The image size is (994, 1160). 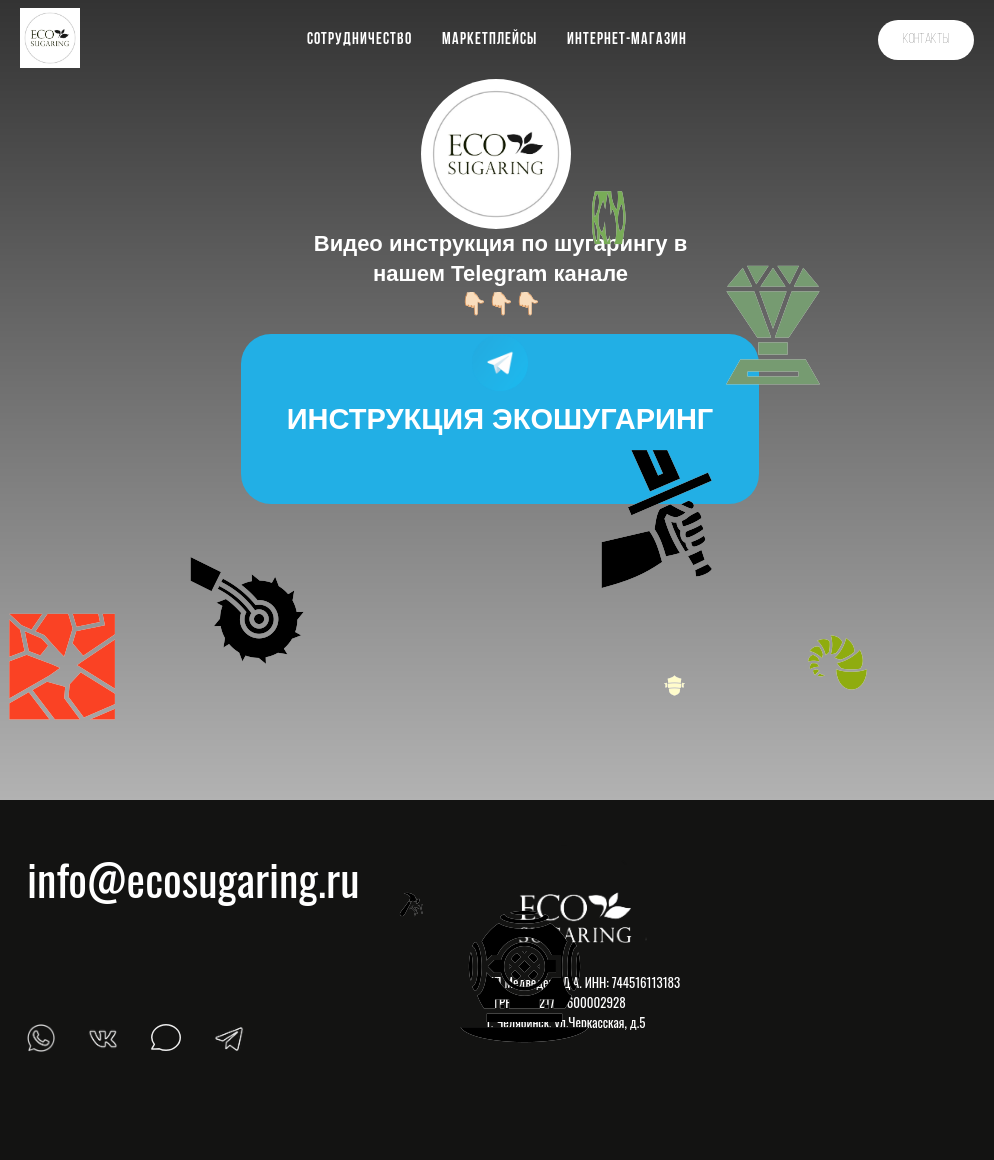 What do you see at coordinates (674, 685) in the screenshot?
I see `view achievements or badges earned` at bounding box center [674, 685].